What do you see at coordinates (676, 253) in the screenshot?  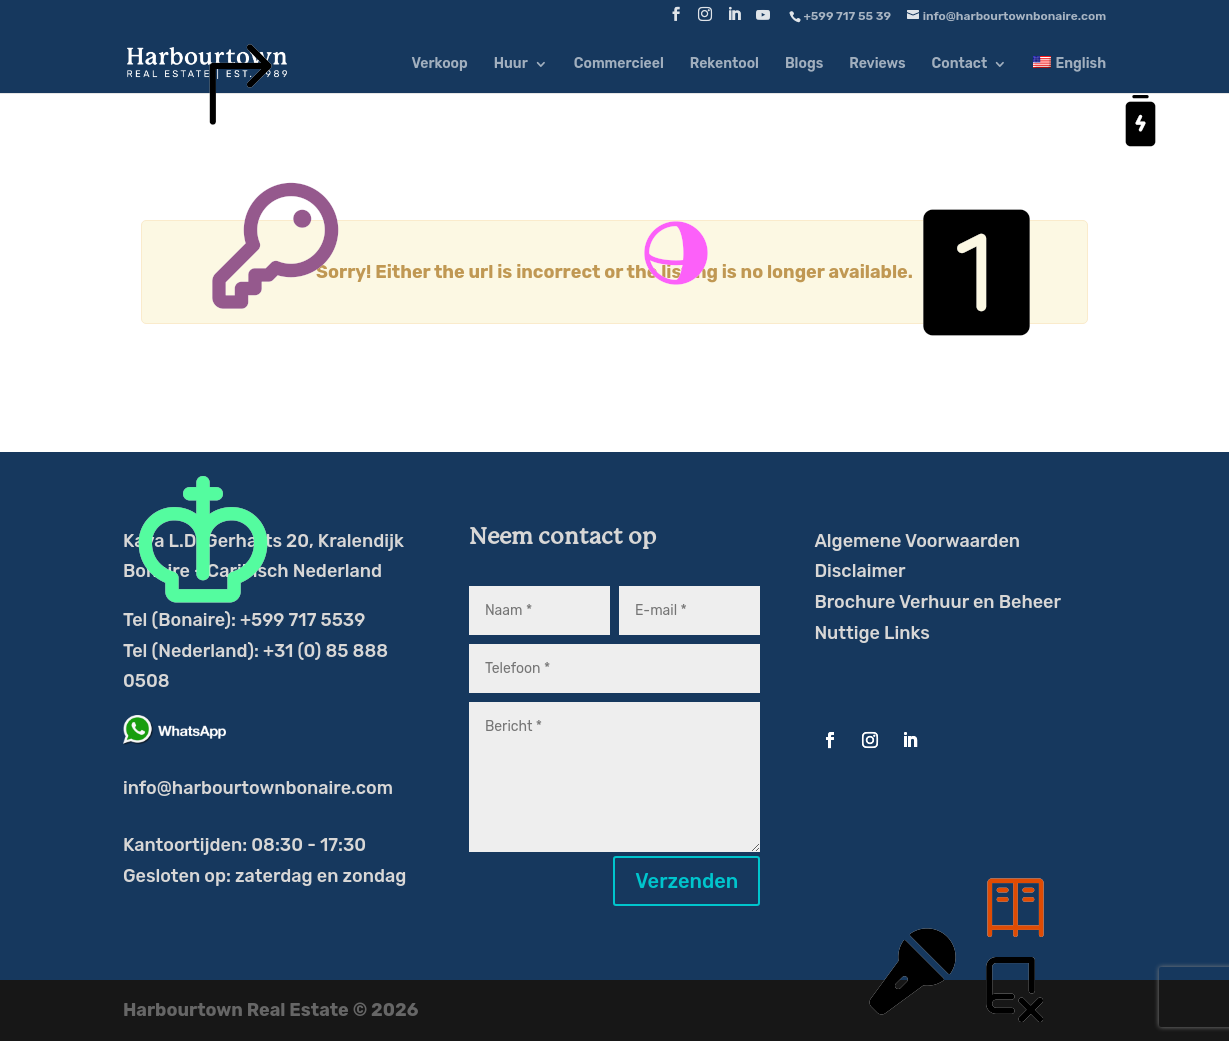 I see `indicates a 3D or globe-related feature` at bounding box center [676, 253].